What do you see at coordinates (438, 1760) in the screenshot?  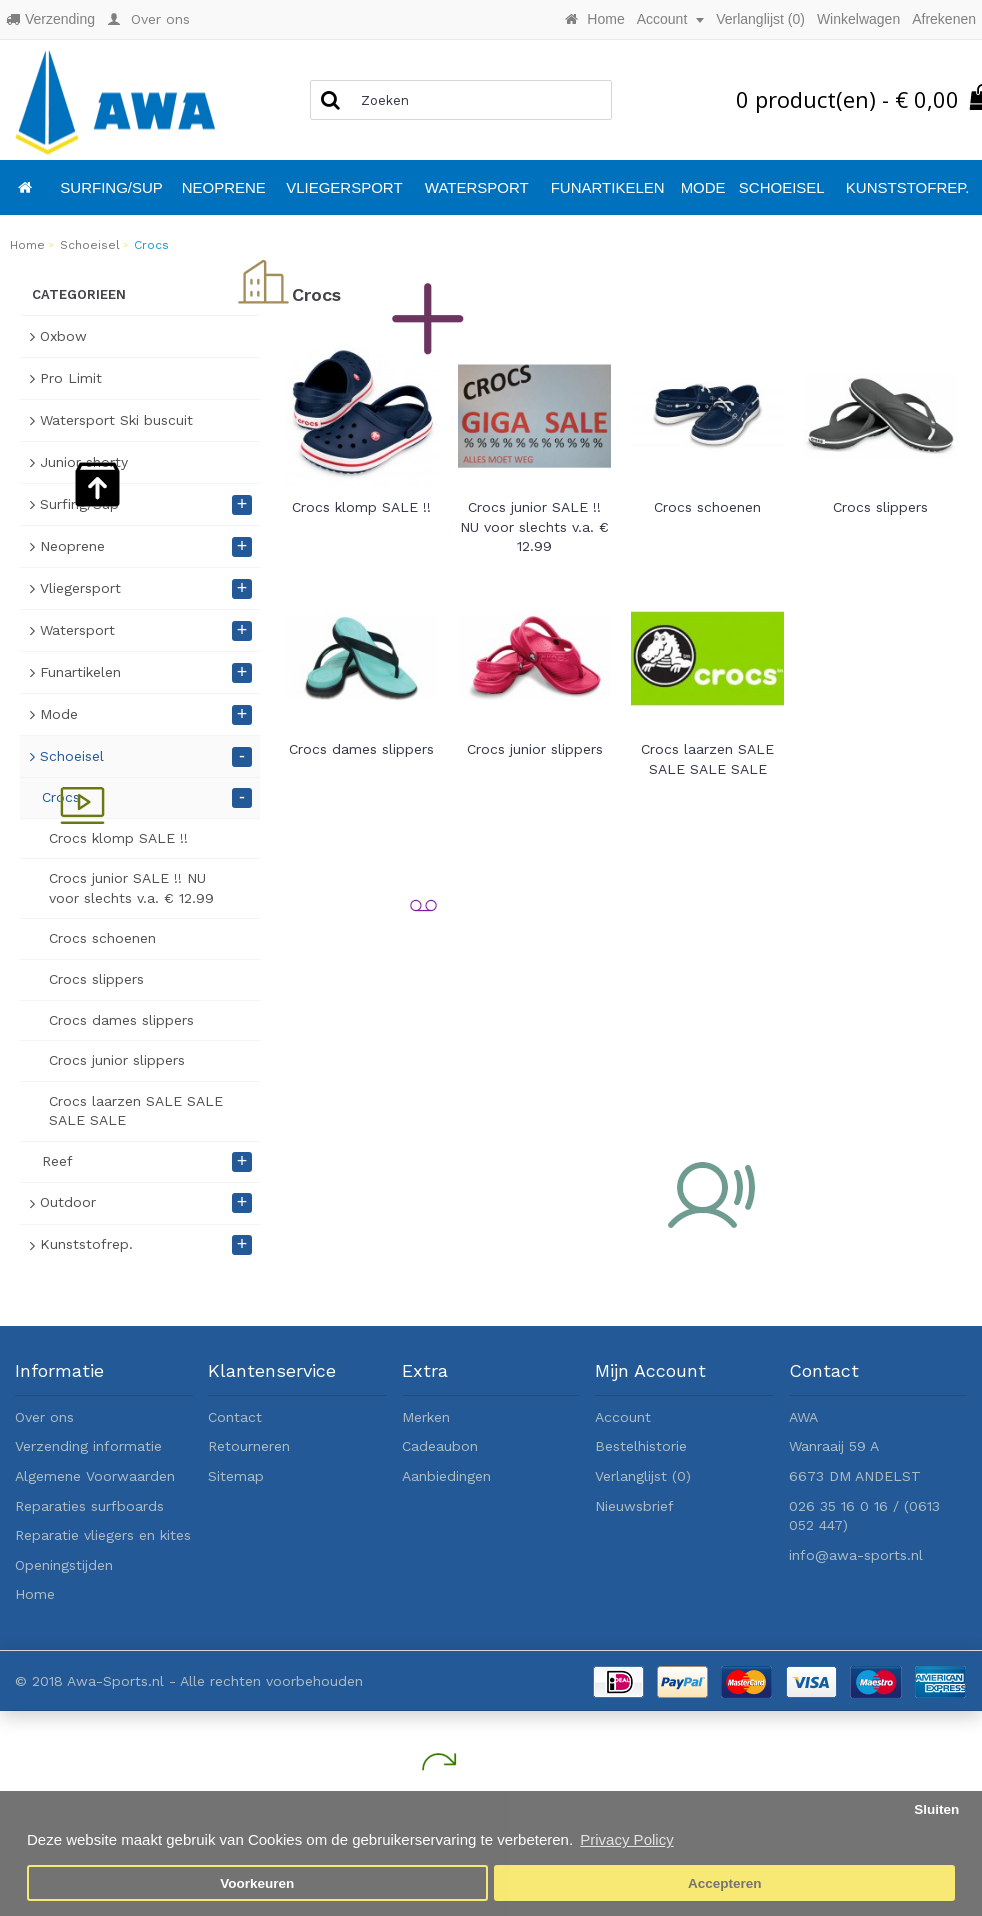 I see `redo last action` at bounding box center [438, 1760].